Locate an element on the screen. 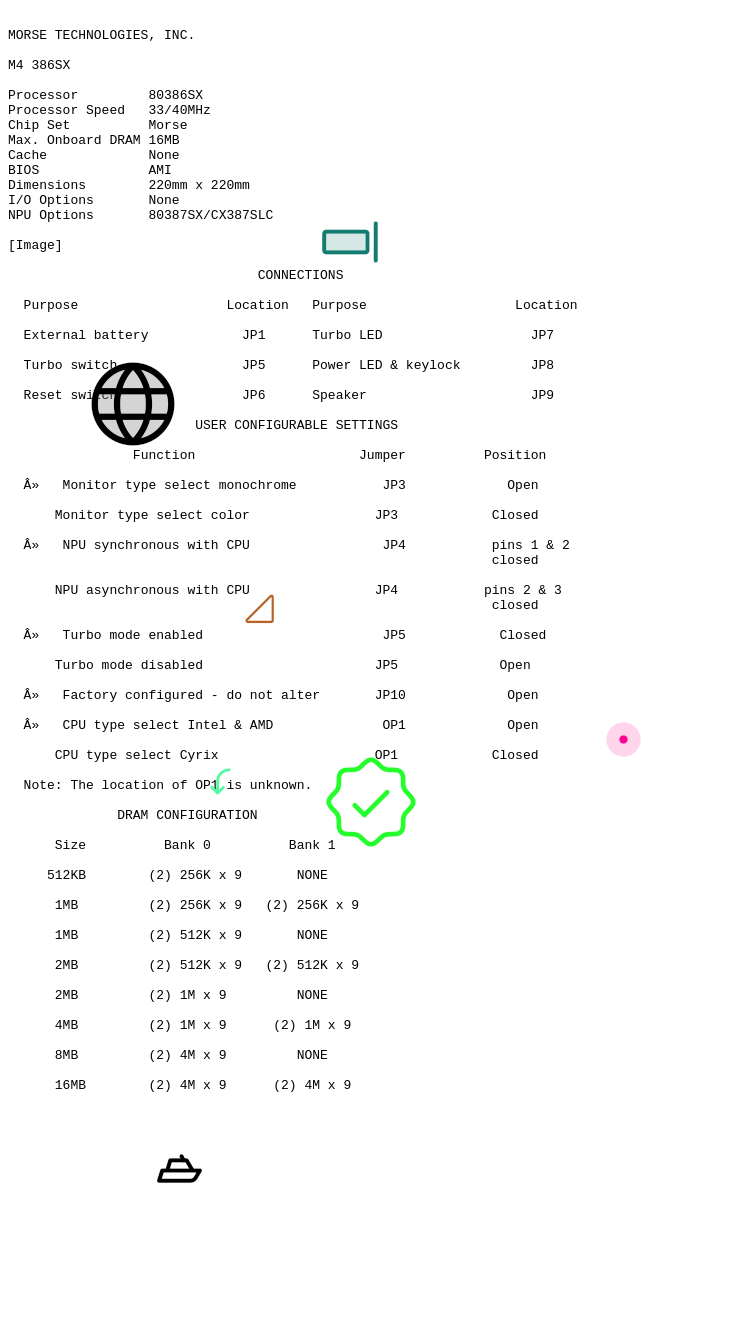  indicates verified or authenticated status is located at coordinates (371, 802).